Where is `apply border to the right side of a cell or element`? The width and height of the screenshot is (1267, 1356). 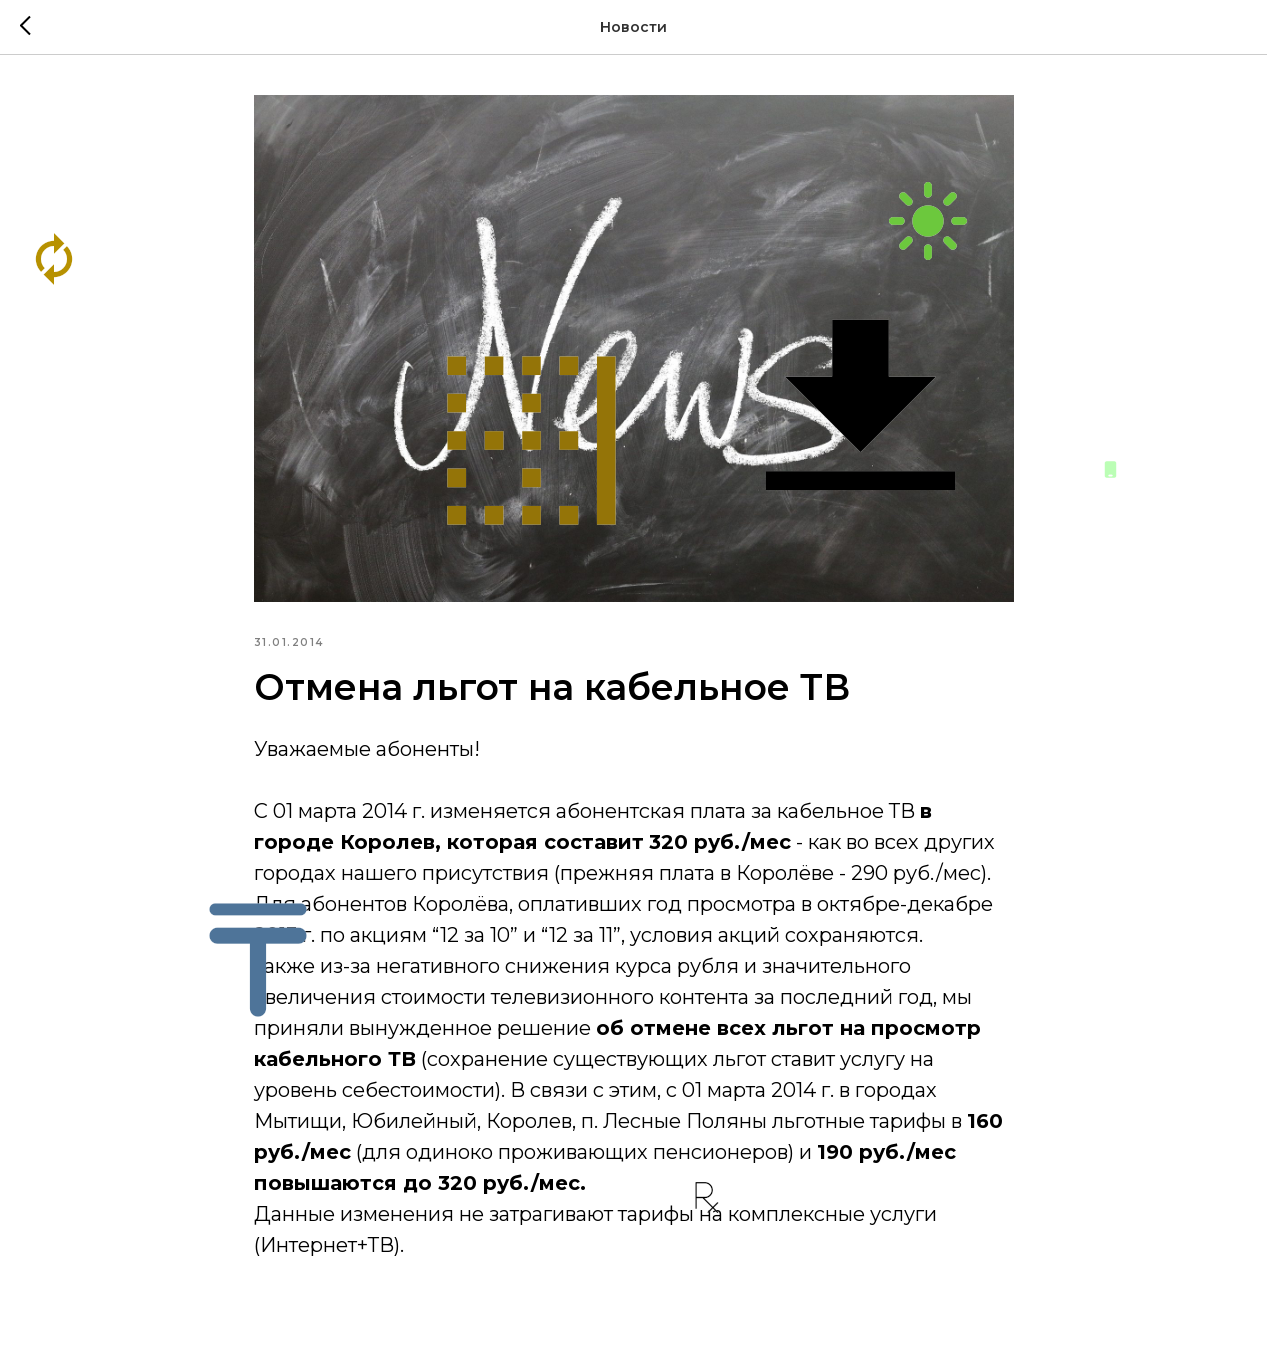
apply border to the right side of a cell or element is located at coordinates (531, 440).